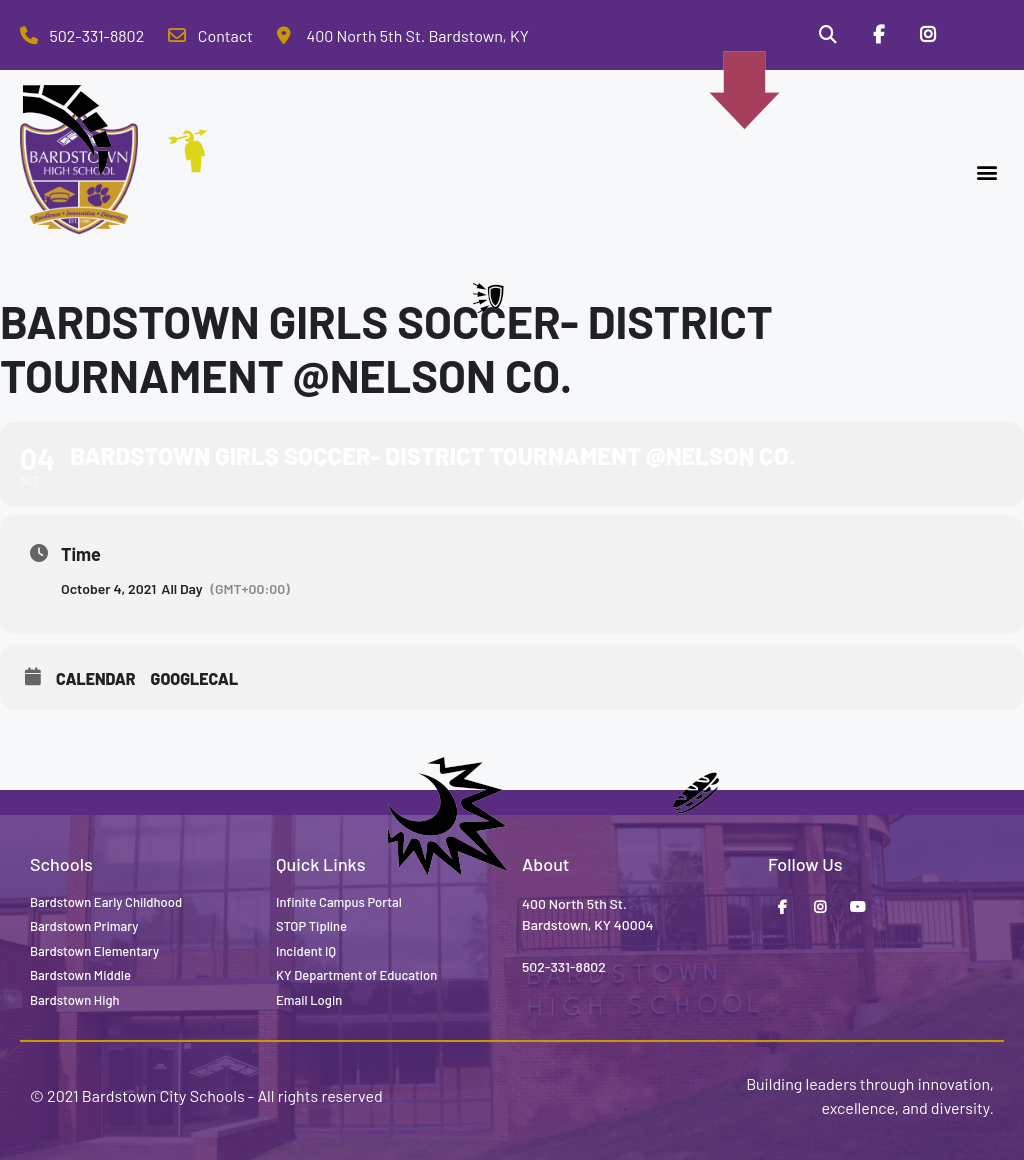 This screenshot has height=1160, width=1024. What do you see at coordinates (68, 129) in the screenshot?
I see `armadillo tail icon for a creature or animal game element` at bounding box center [68, 129].